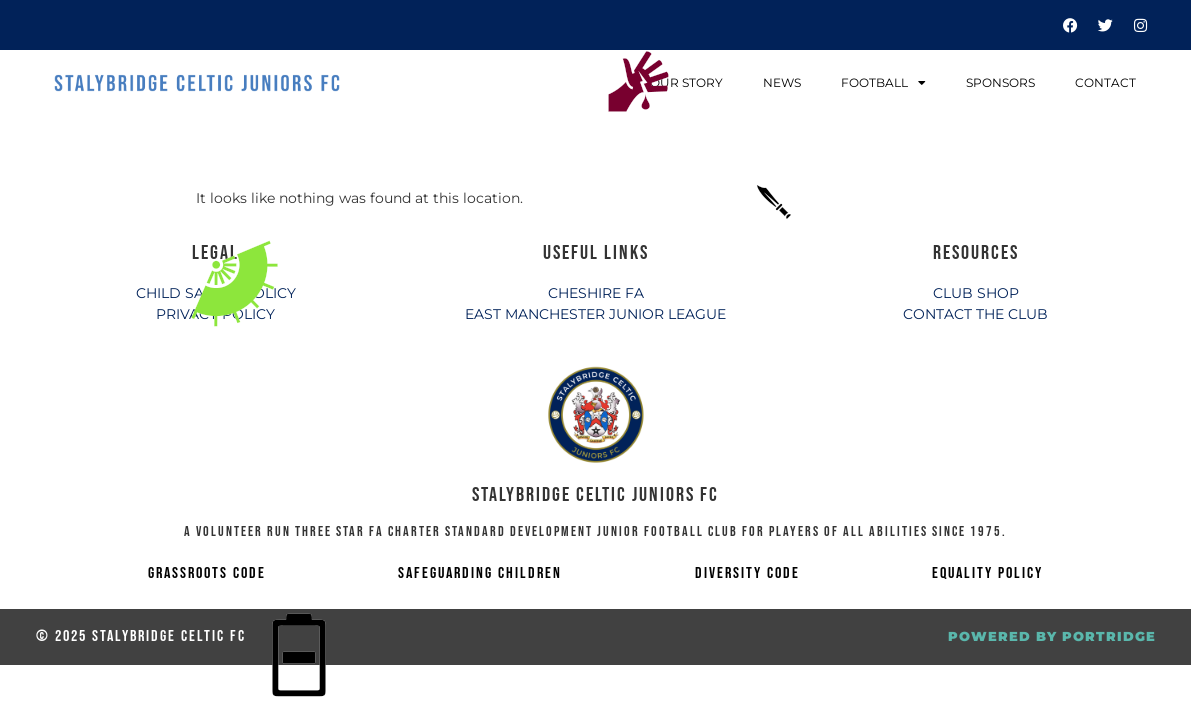 This screenshot has width=1191, height=720. Describe the element at coordinates (638, 81) in the screenshot. I see `indicates injury or wound requiring first aid` at that location.